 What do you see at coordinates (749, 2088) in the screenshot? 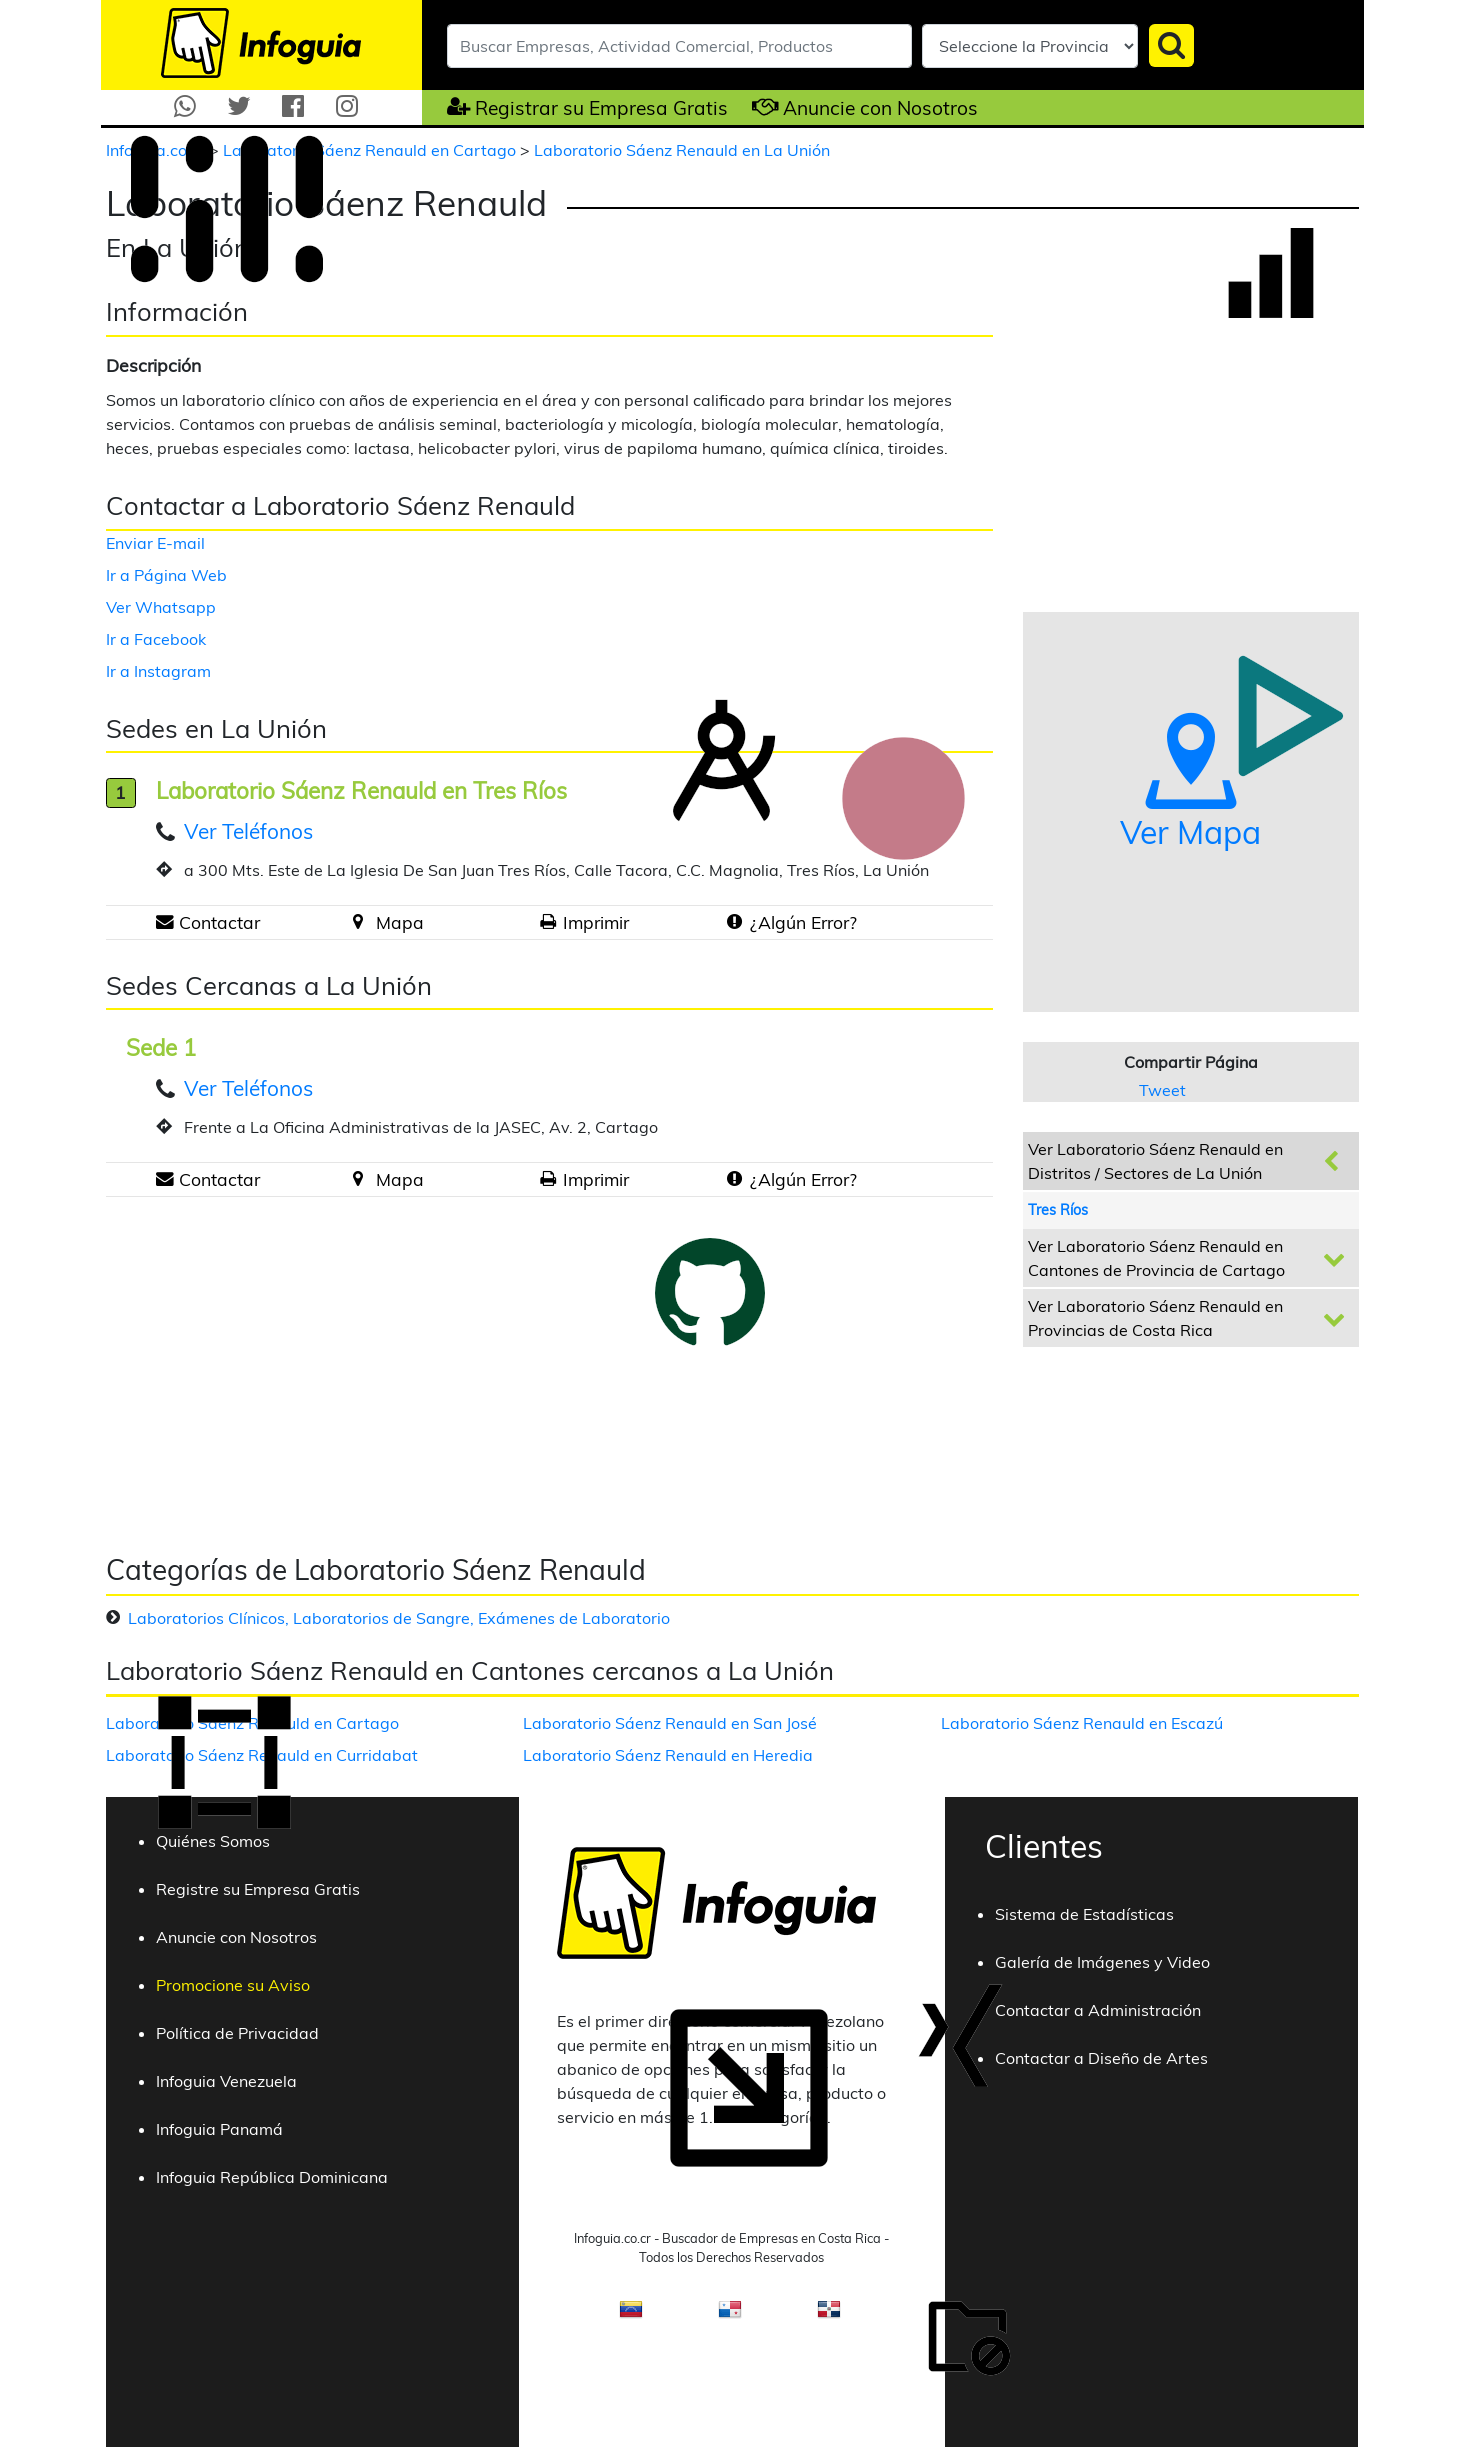
I see `navigate to the next section below` at bounding box center [749, 2088].